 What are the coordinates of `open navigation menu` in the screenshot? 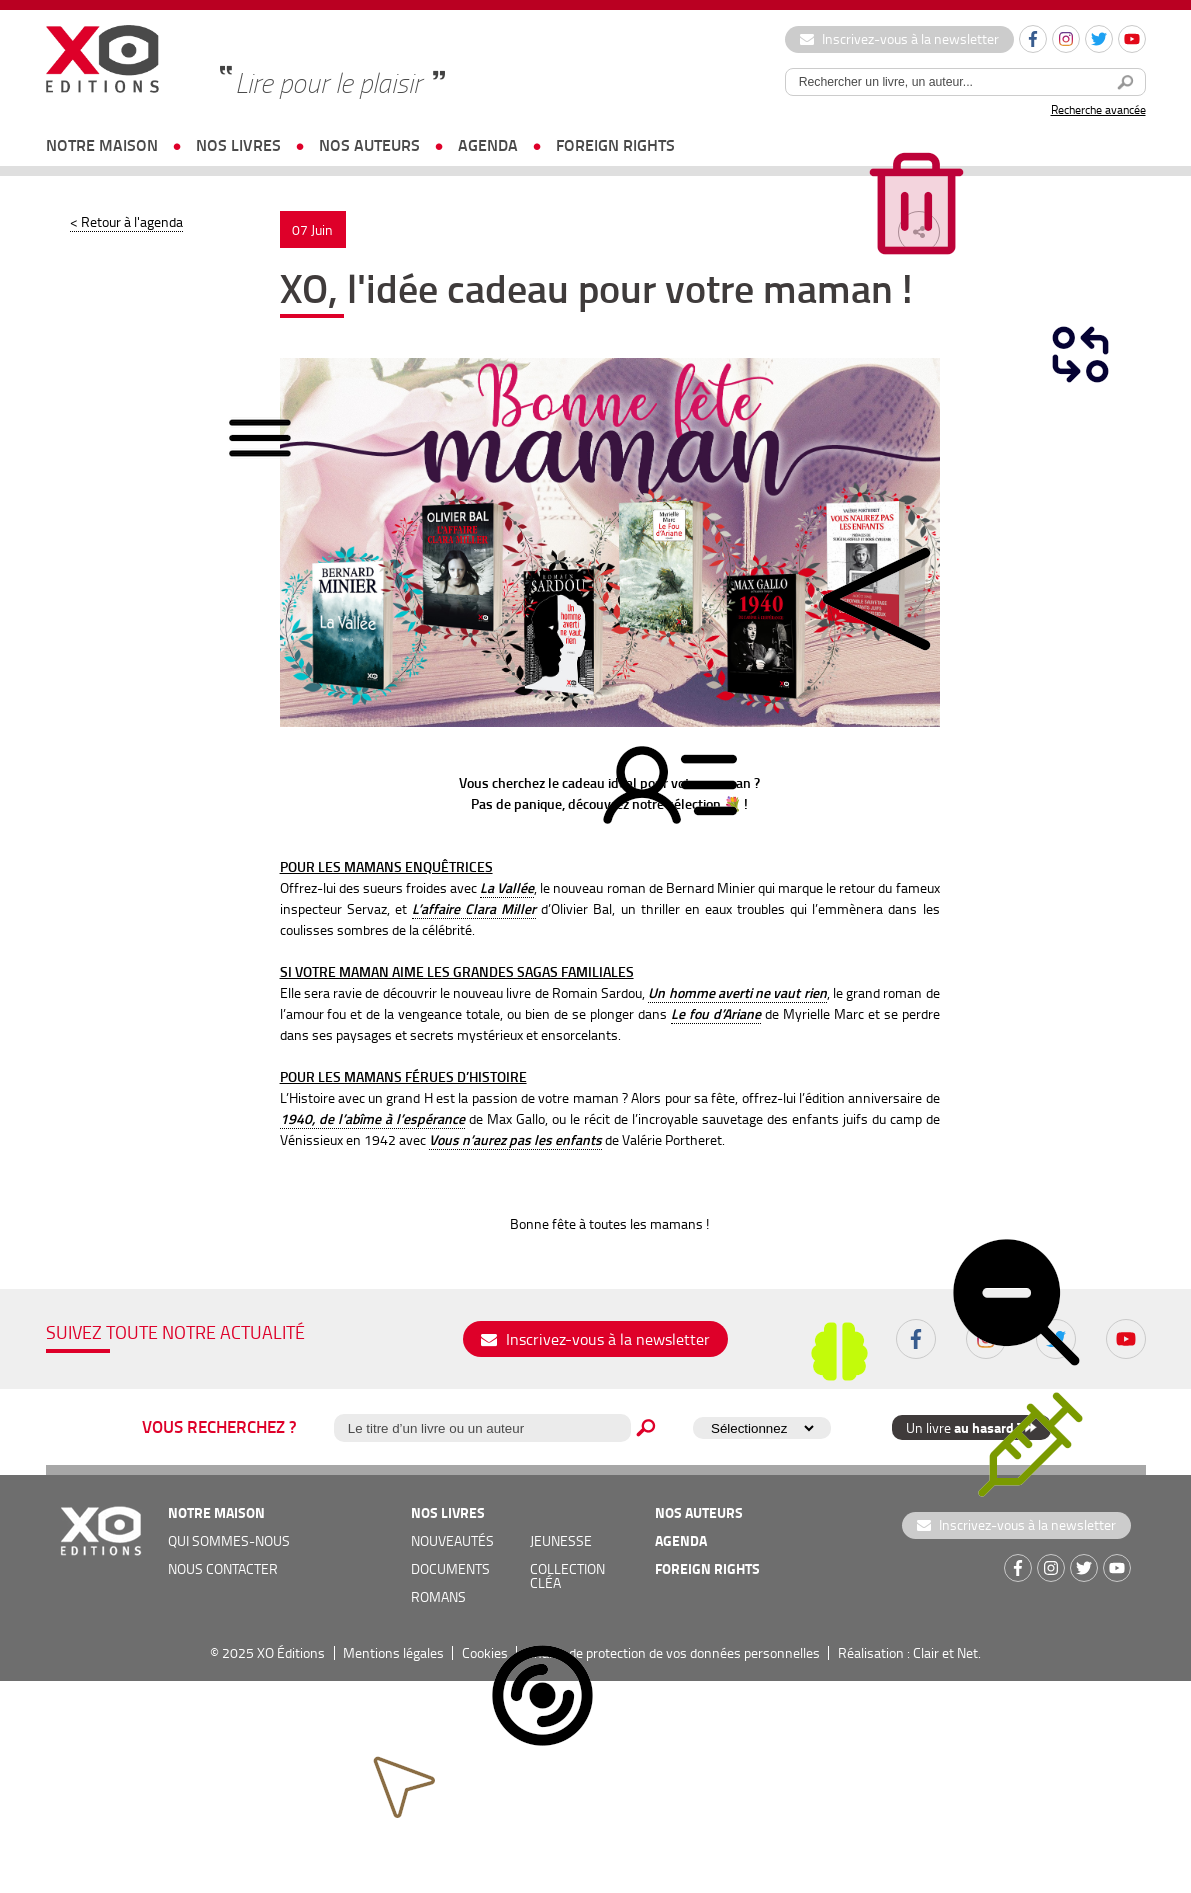 It's located at (260, 438).